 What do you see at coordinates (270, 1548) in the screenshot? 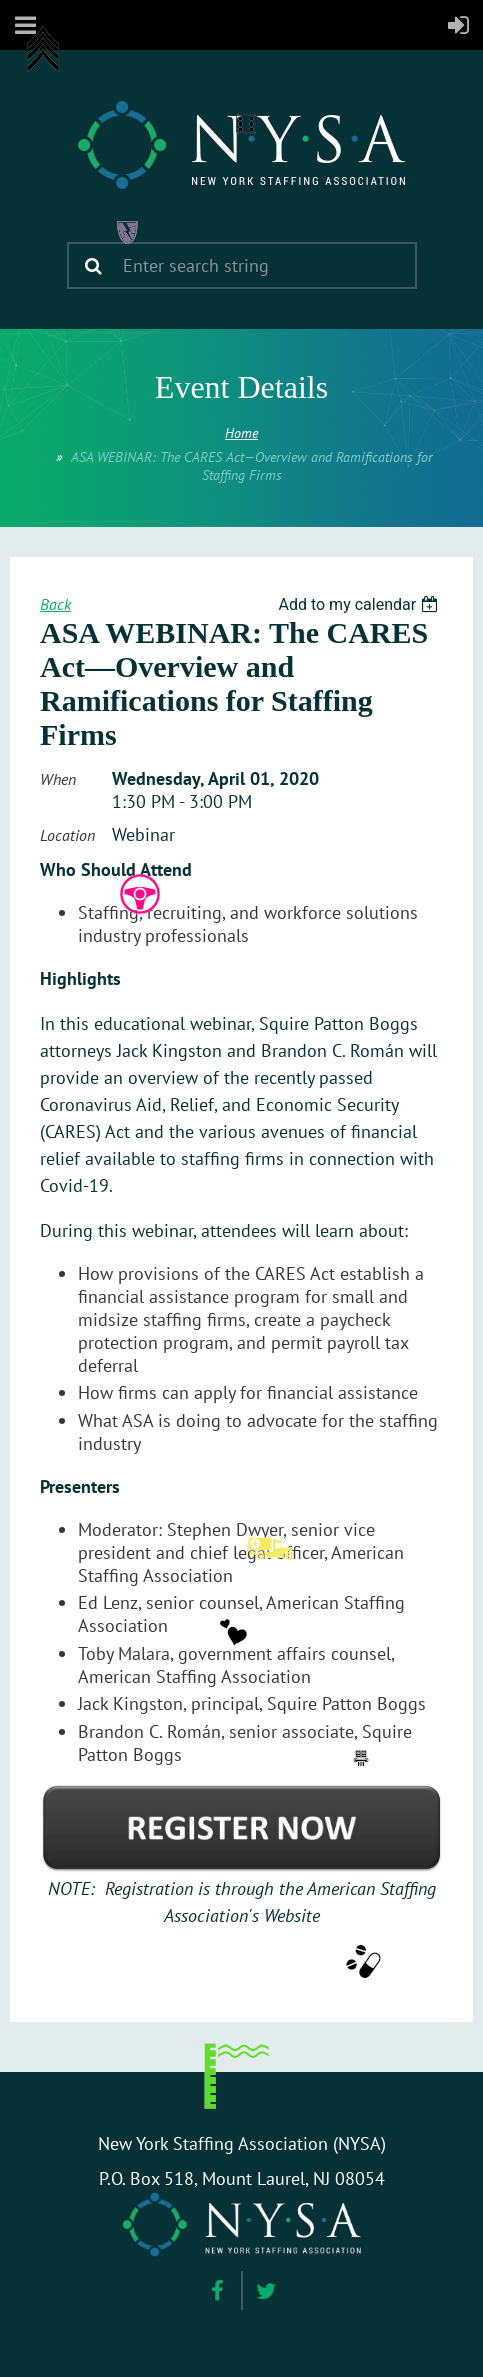
I see `military ambulance unit or medical transport` at bounding box center [270, 1548].